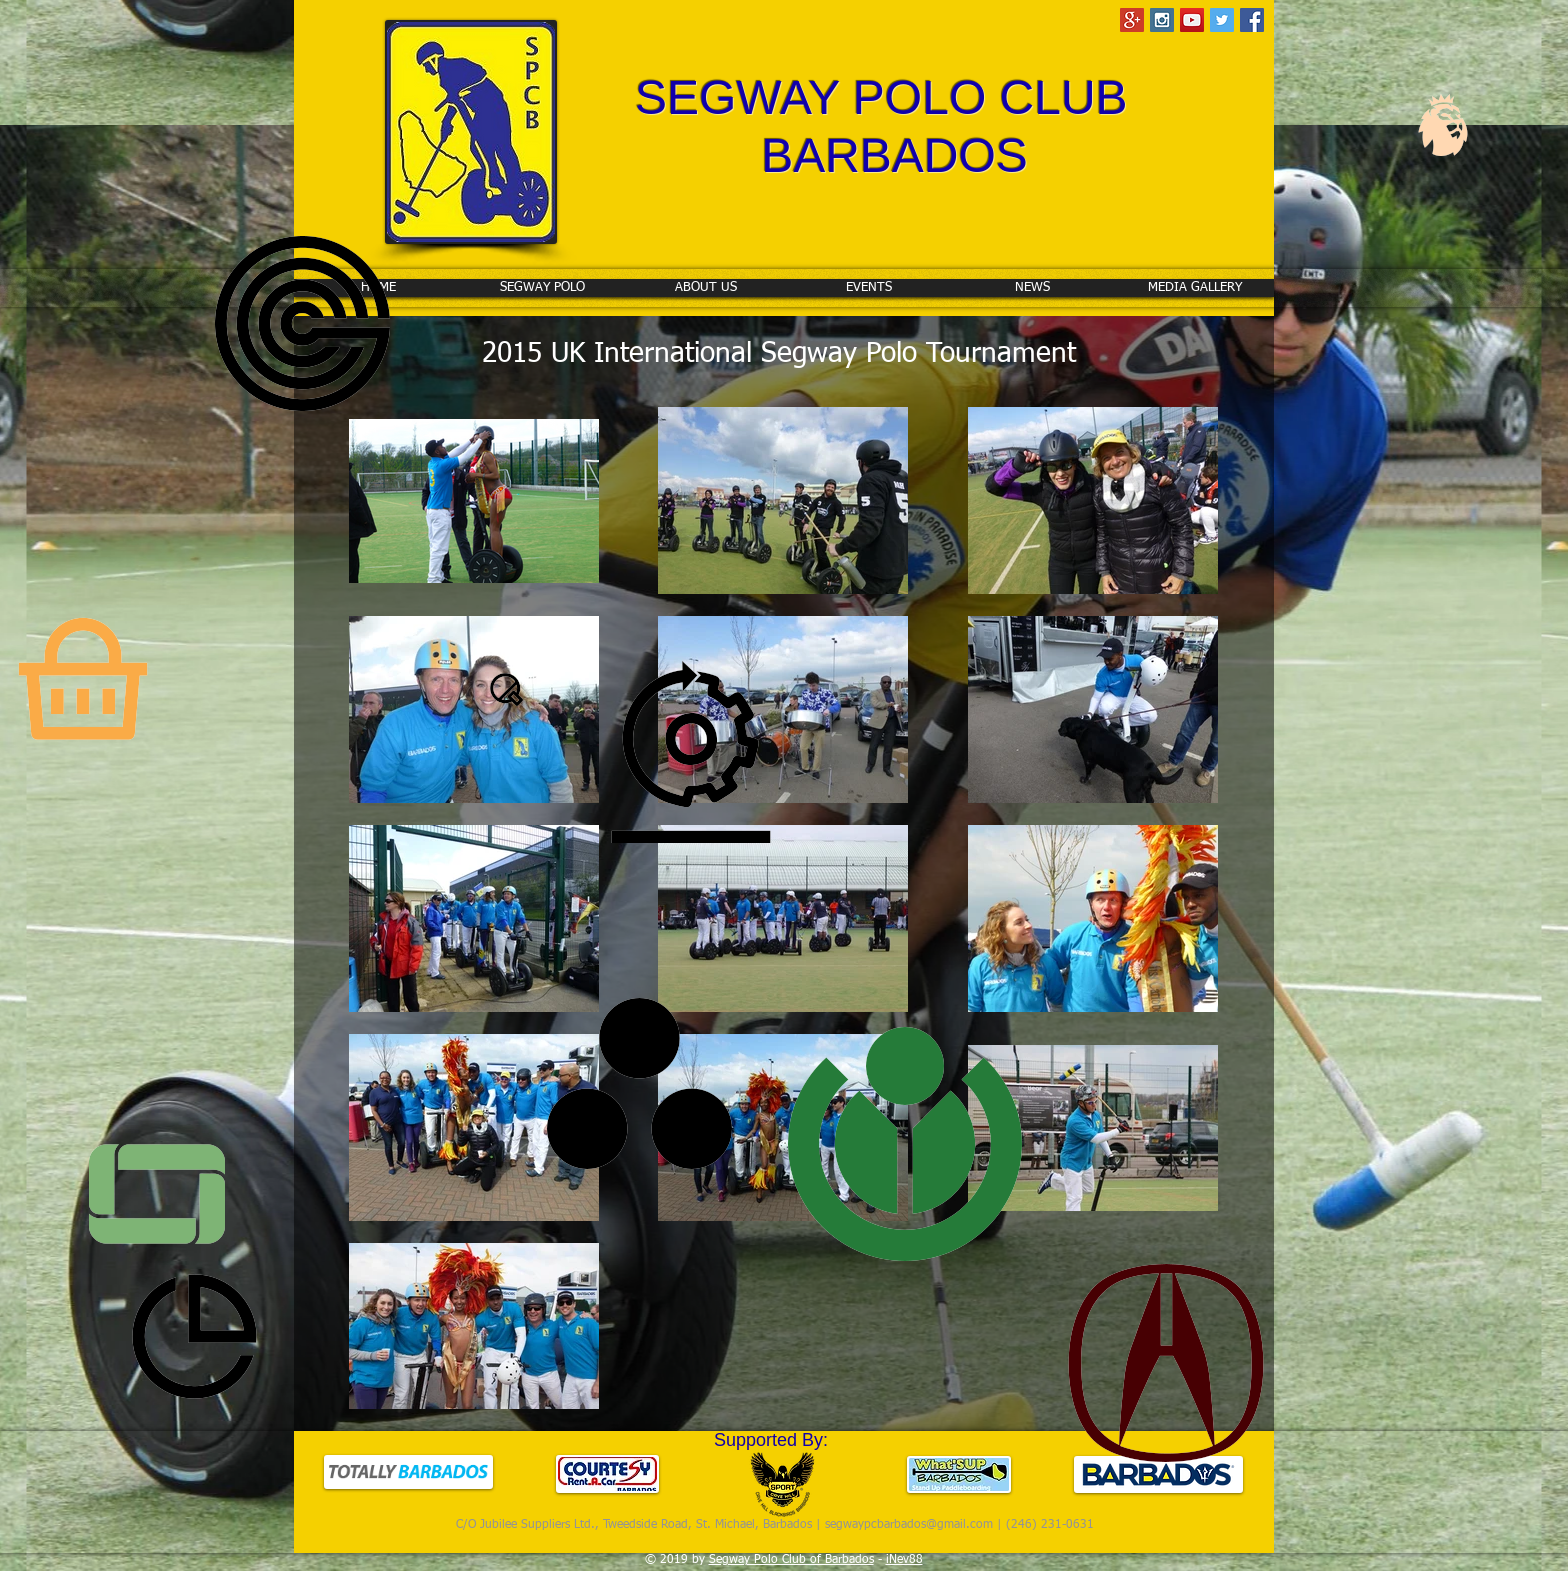  What do you see at coordinates (1166, 1363) in the screenshot?
I see `Acura brand logo` at bounding box center [1166, 1363].